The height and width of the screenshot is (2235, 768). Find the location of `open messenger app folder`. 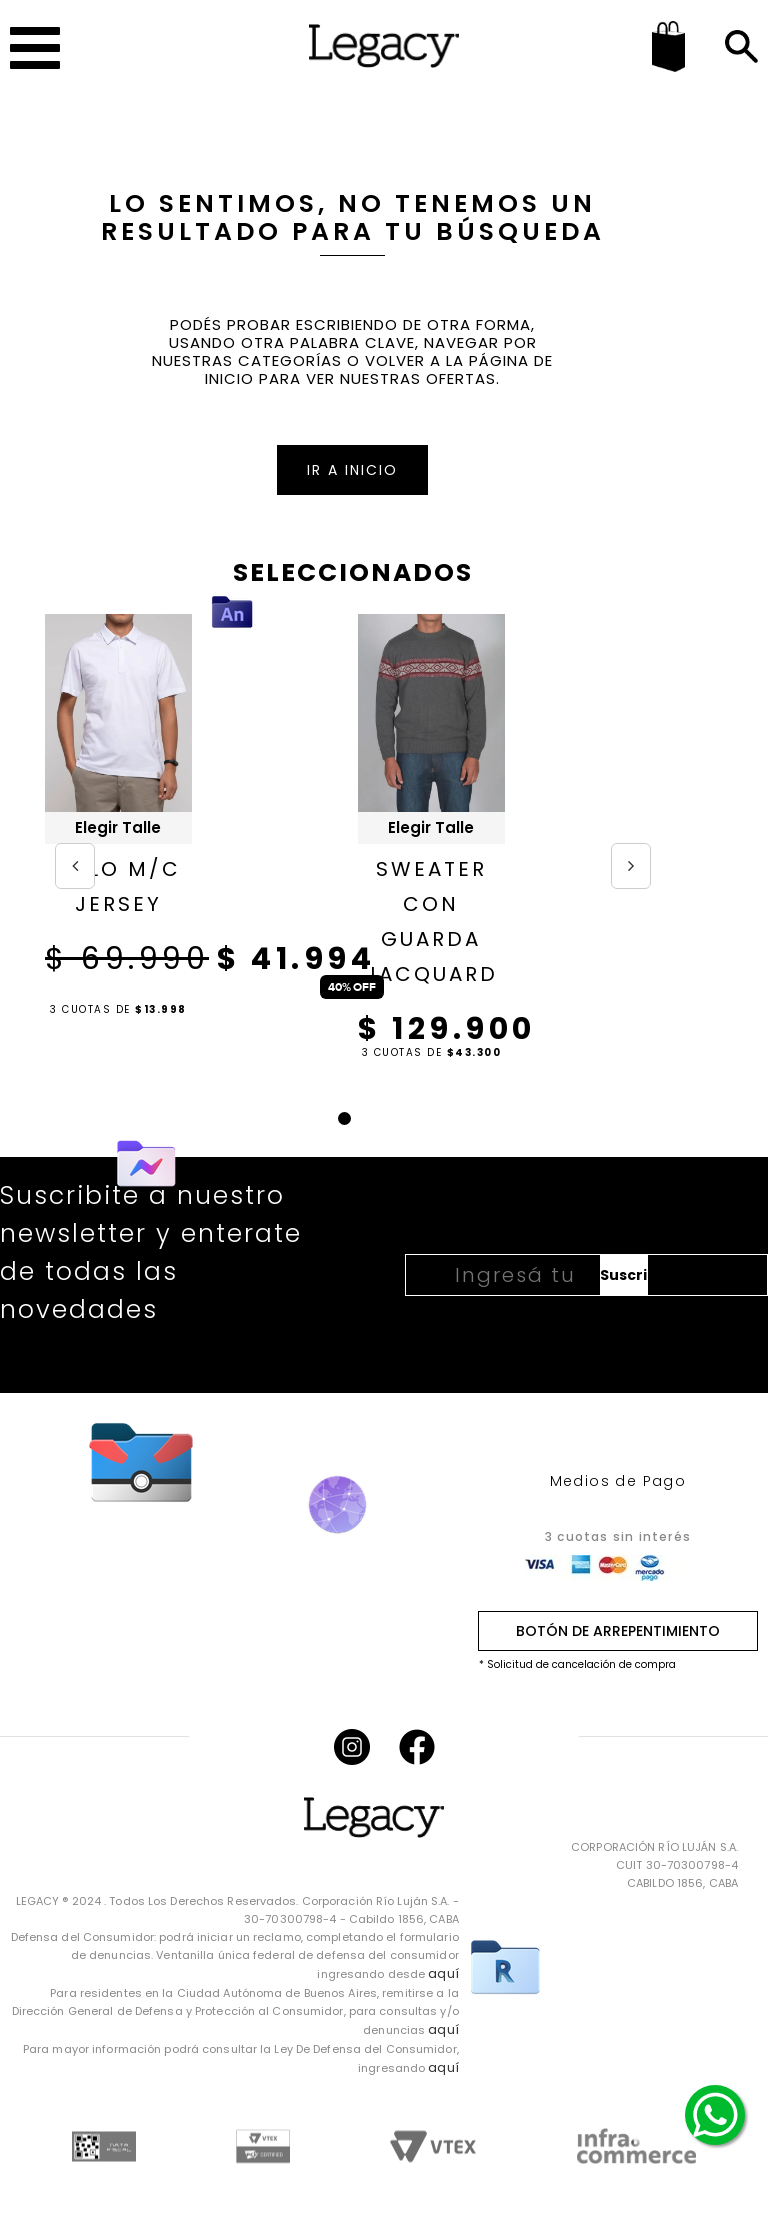

open messenger app folder is located at coordinates (146, 1165).